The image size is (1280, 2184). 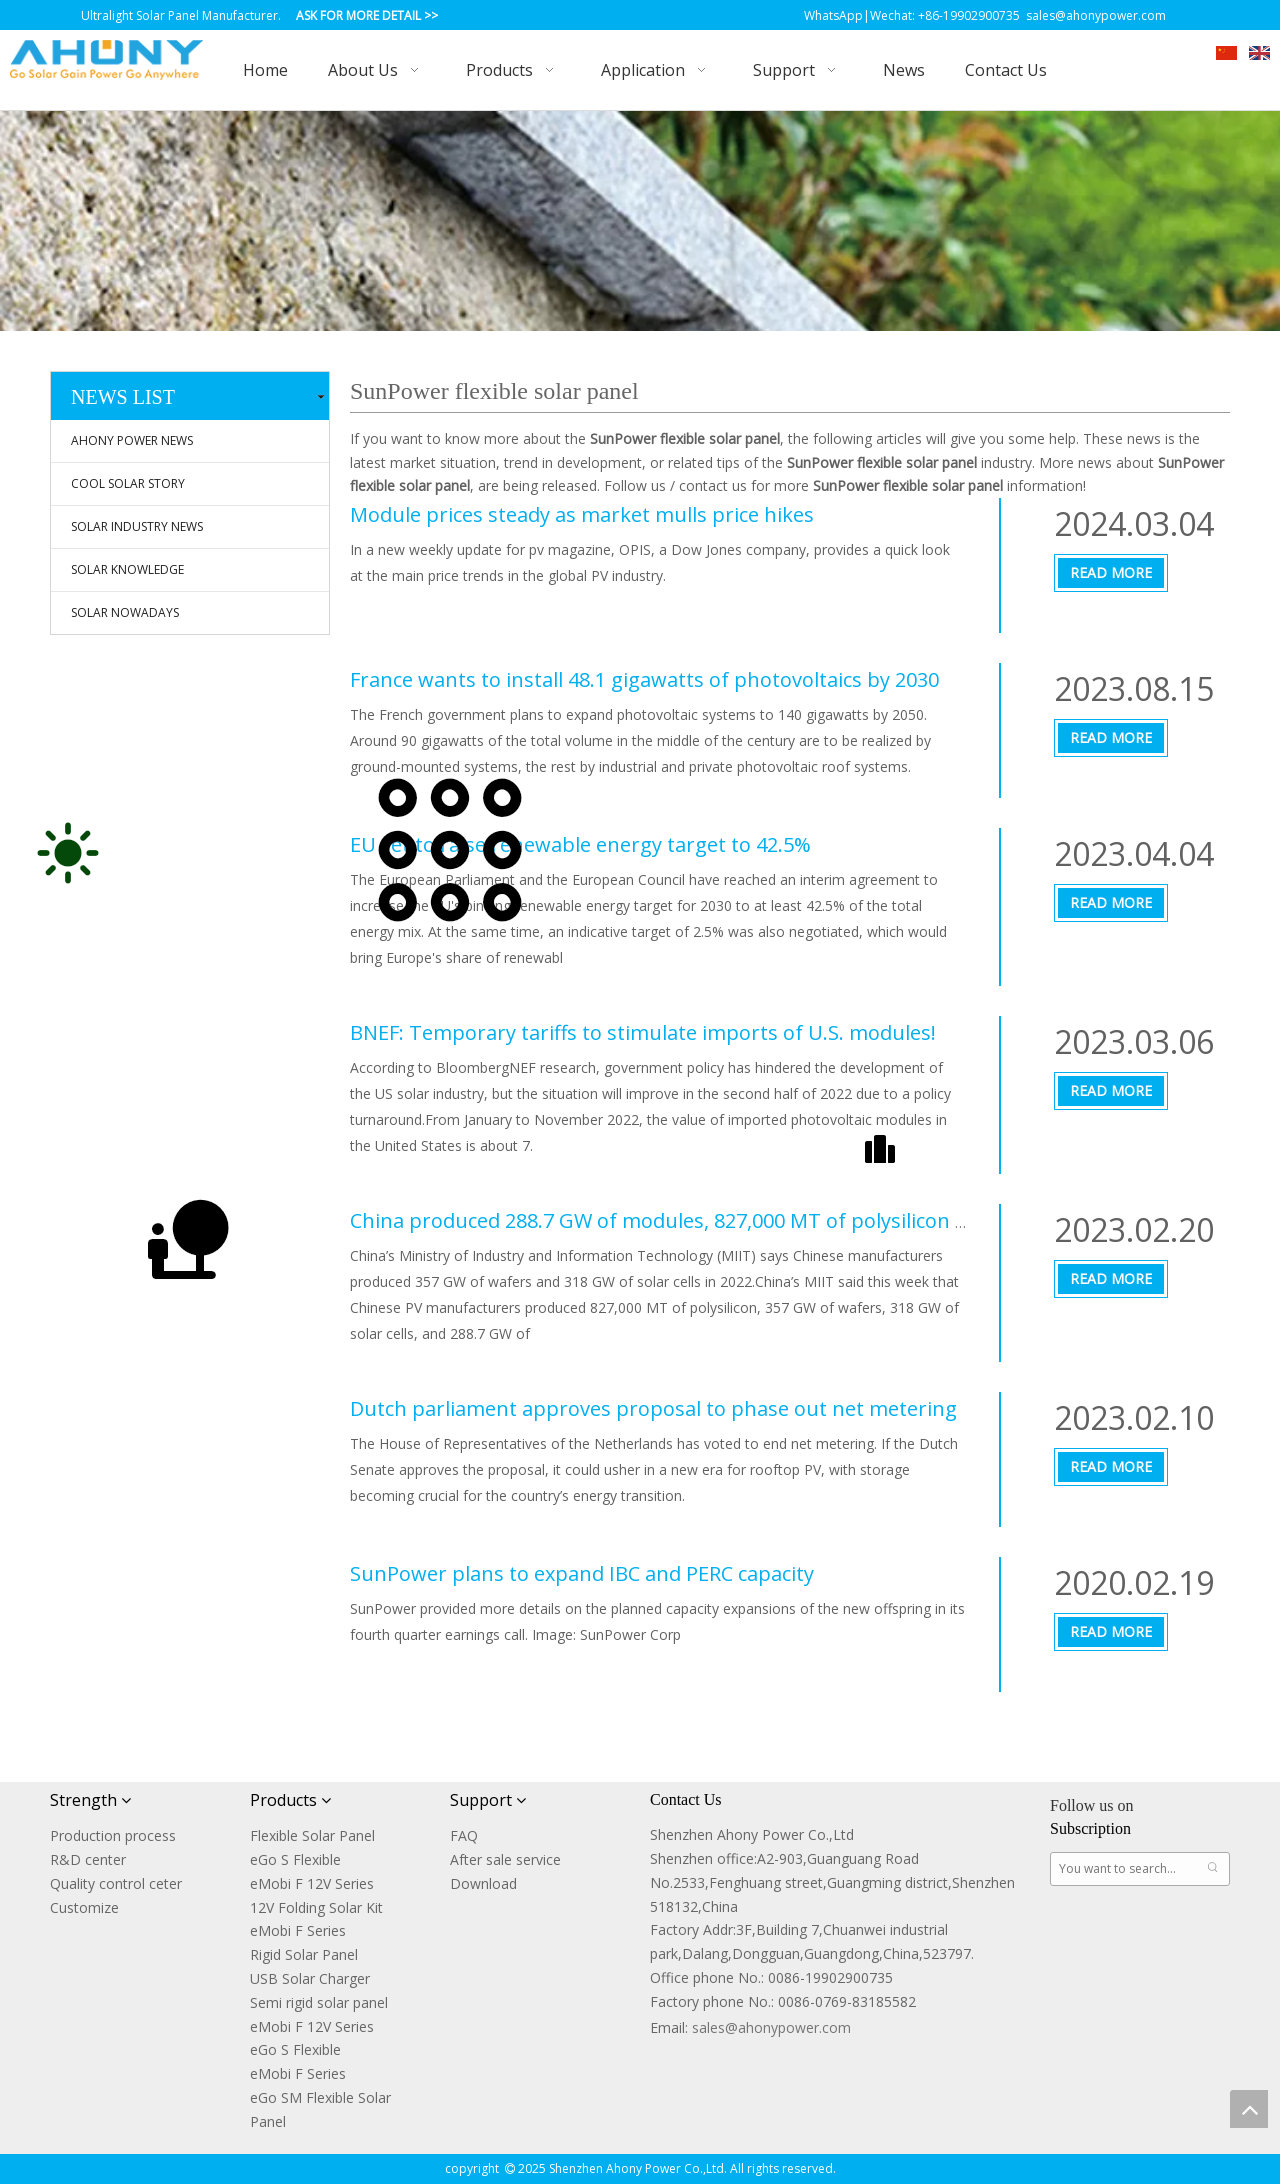 What do you see at coordinates (188, 1239) in the screenshot?
I see `explore outdoor activities or nature-related content` at bounding box center [188, 1239].